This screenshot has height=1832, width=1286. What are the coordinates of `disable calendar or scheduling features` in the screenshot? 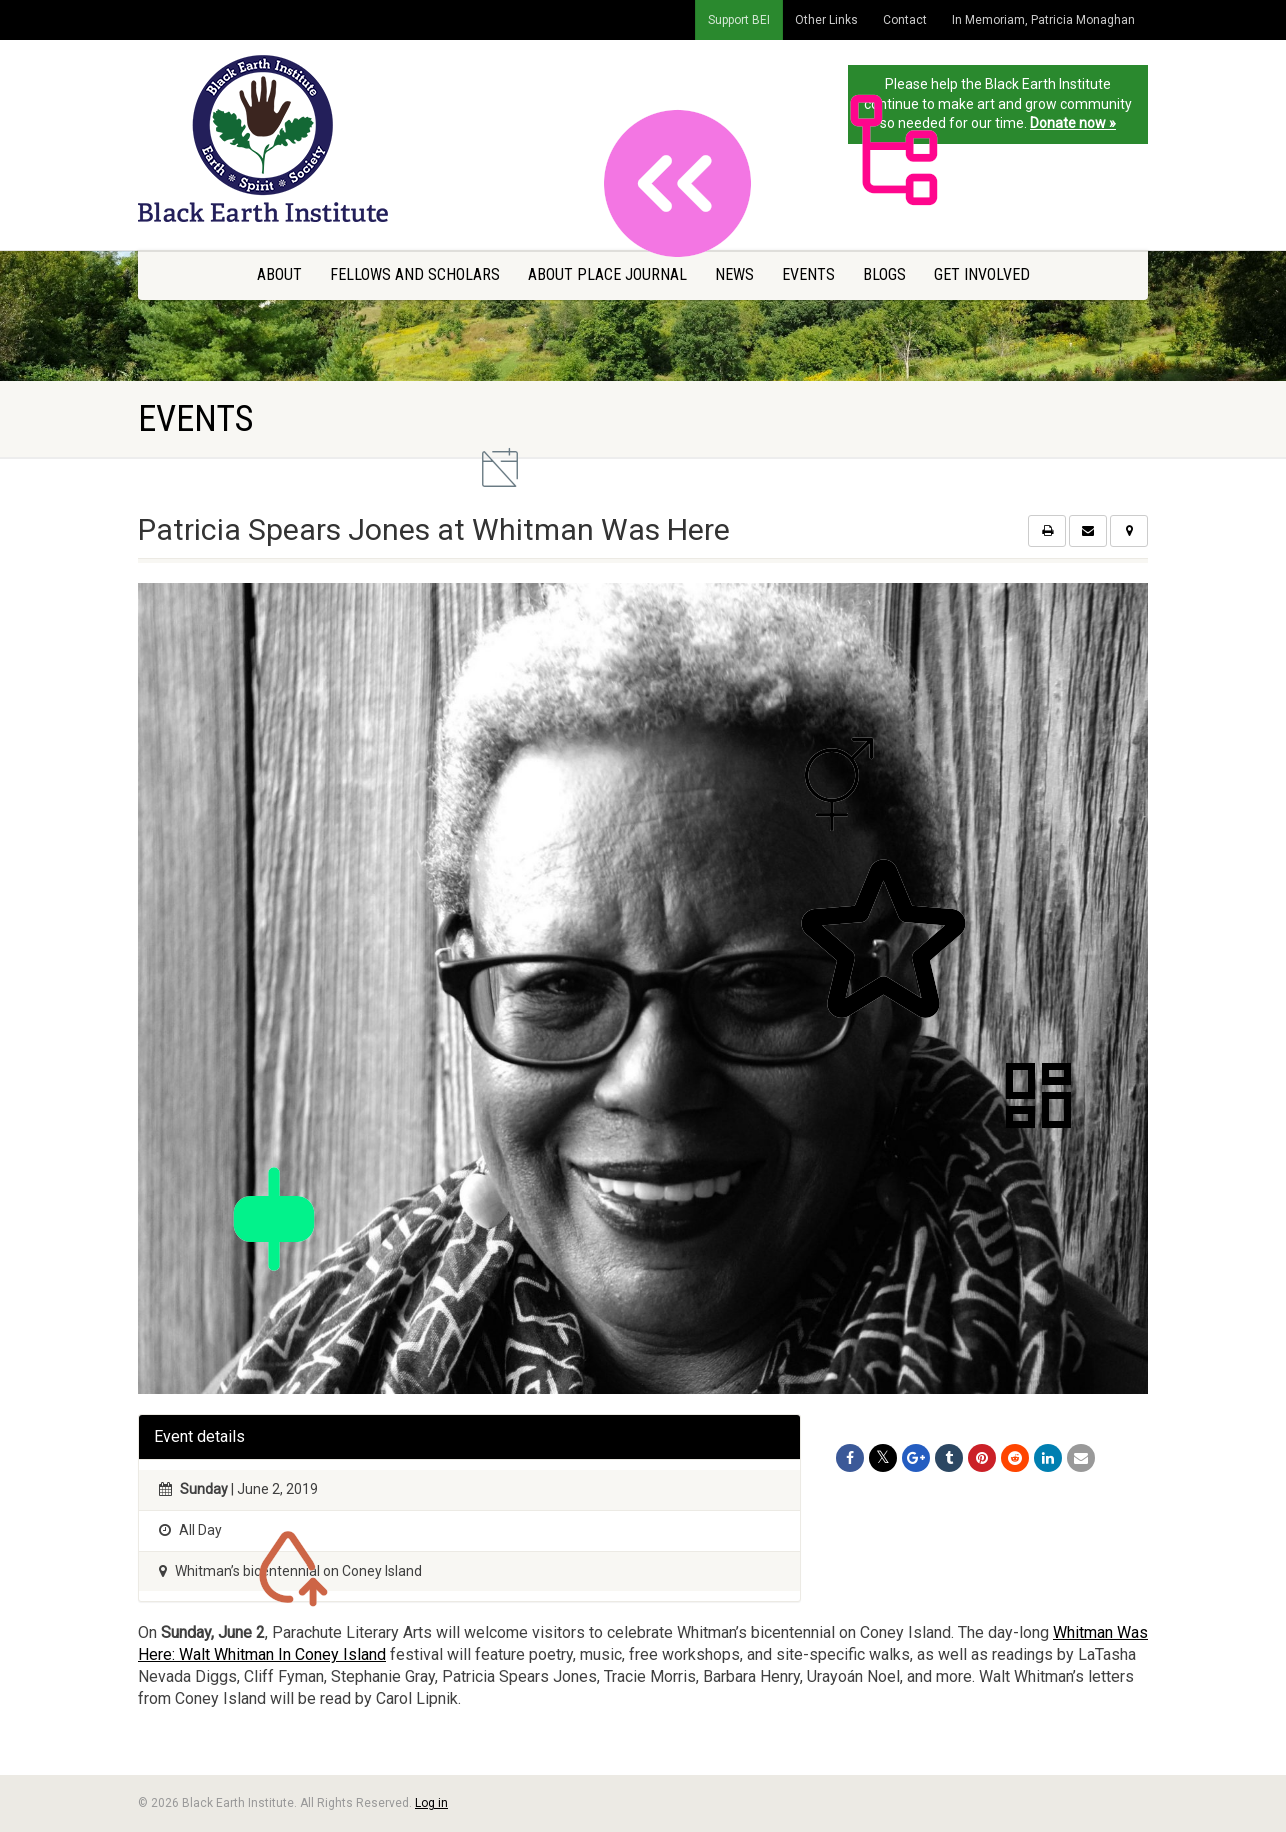 It's located at (500, 469).